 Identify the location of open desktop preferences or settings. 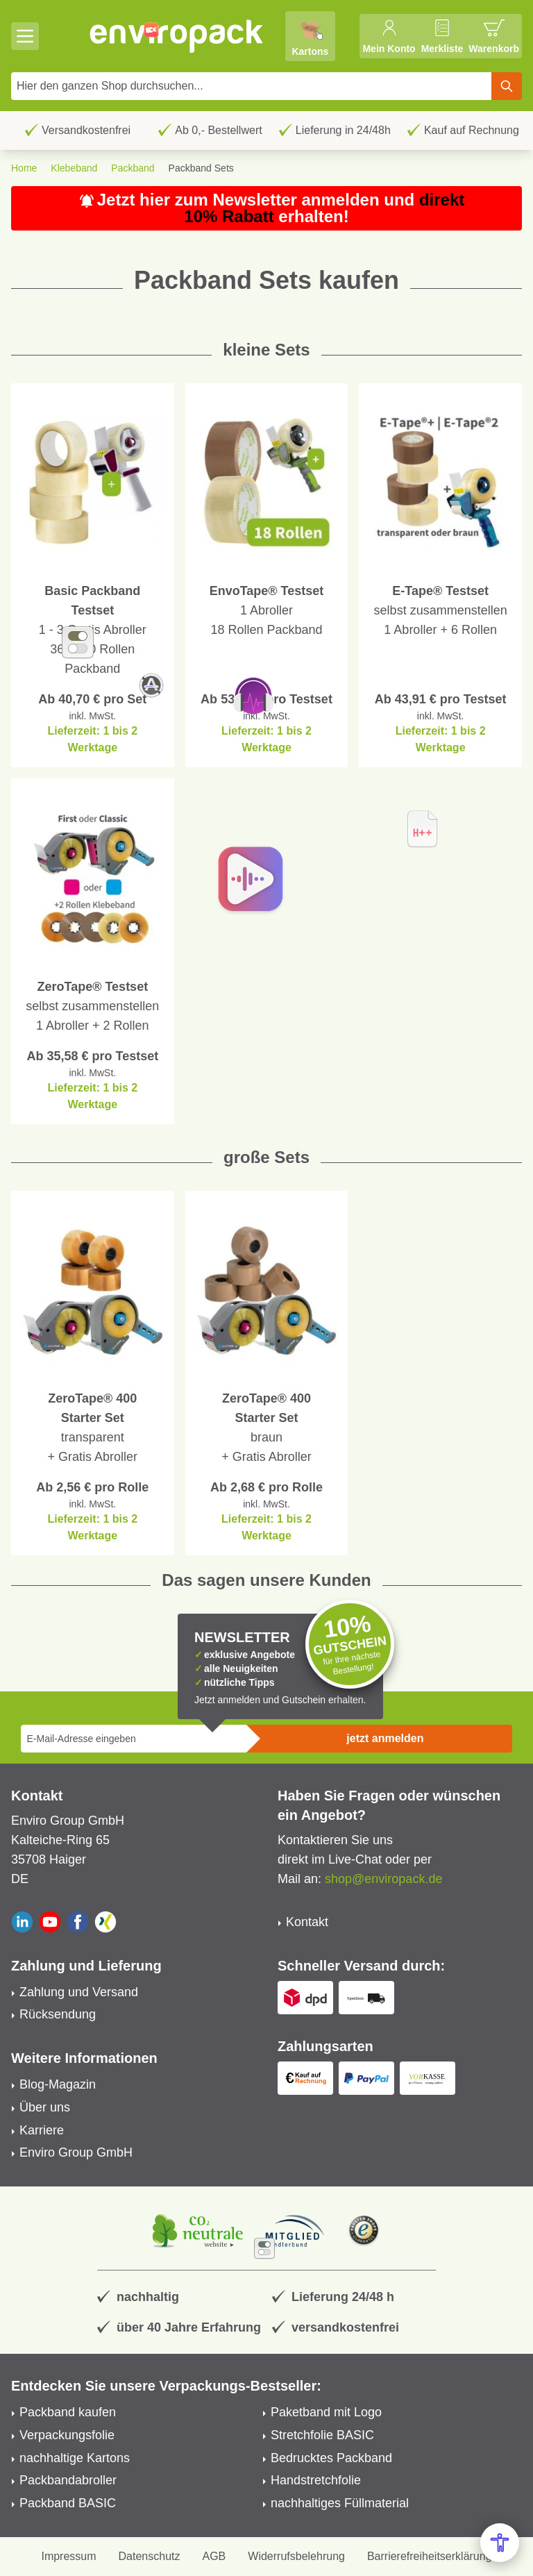
(264, 2248).